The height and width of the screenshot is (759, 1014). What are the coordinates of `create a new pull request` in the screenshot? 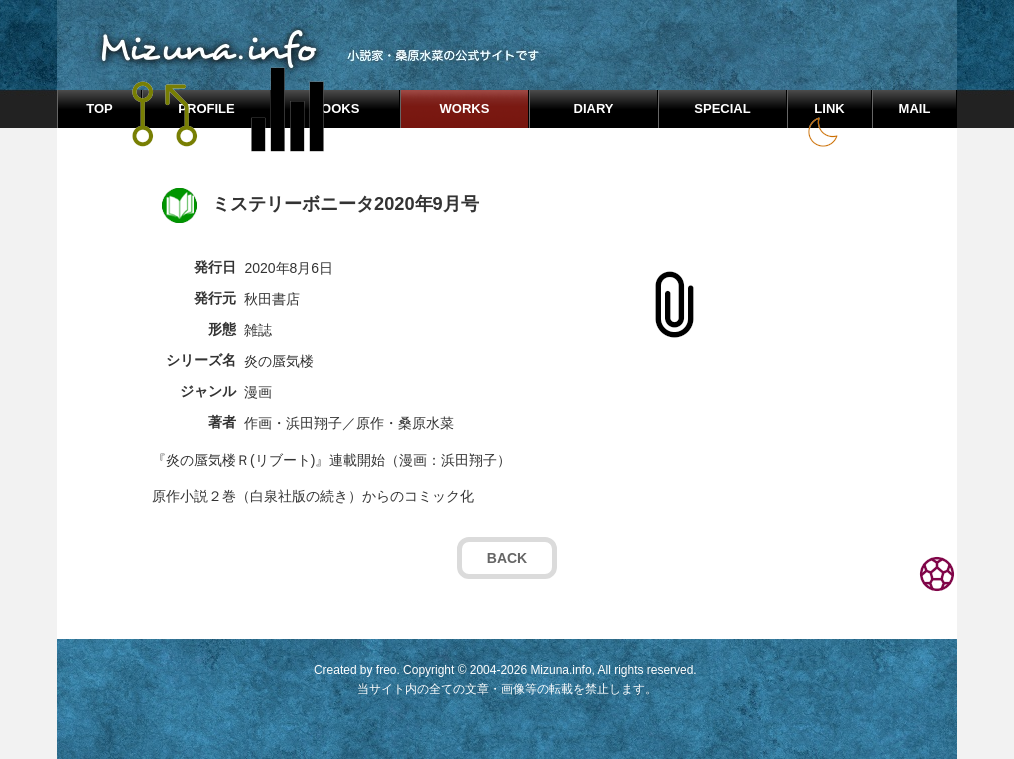 It's located at (162, 114).